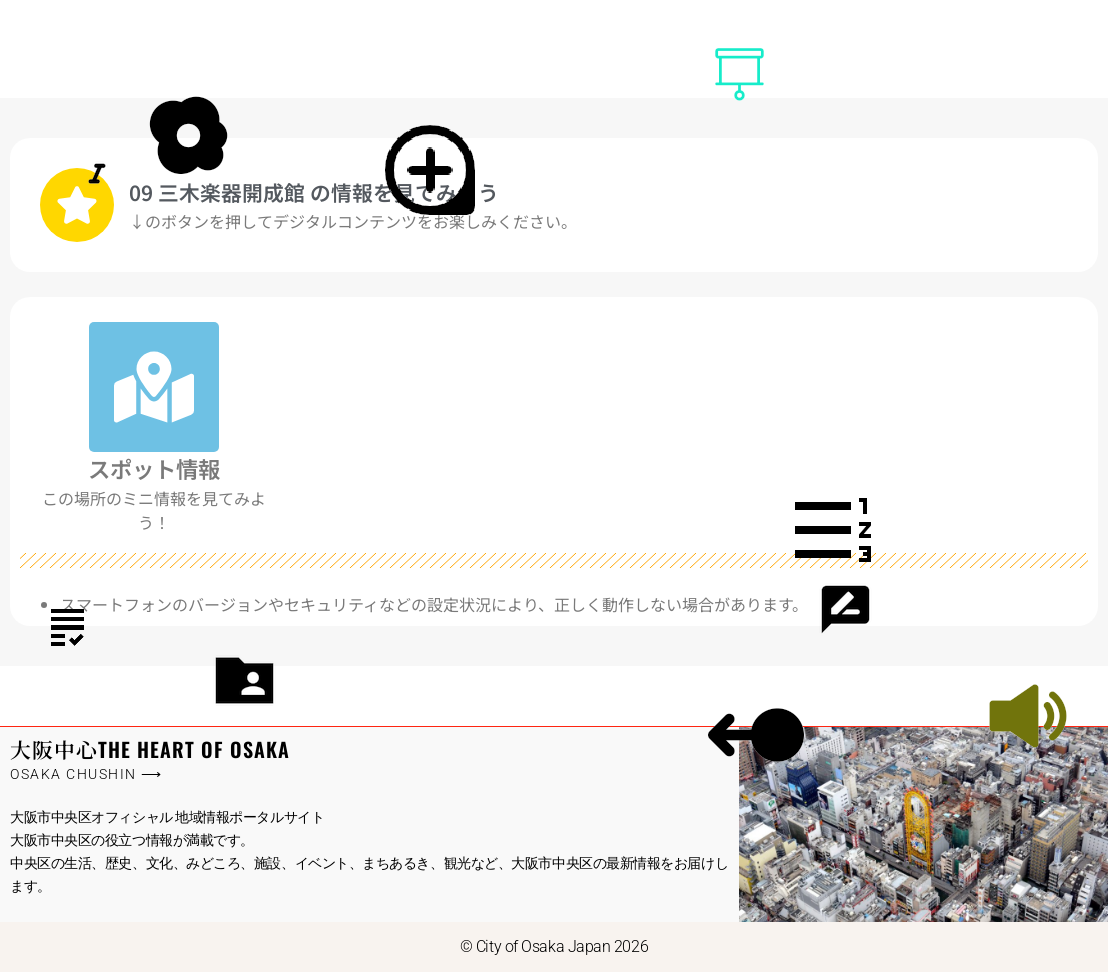  I want to click on increase audio volume, so click(1028, 716).